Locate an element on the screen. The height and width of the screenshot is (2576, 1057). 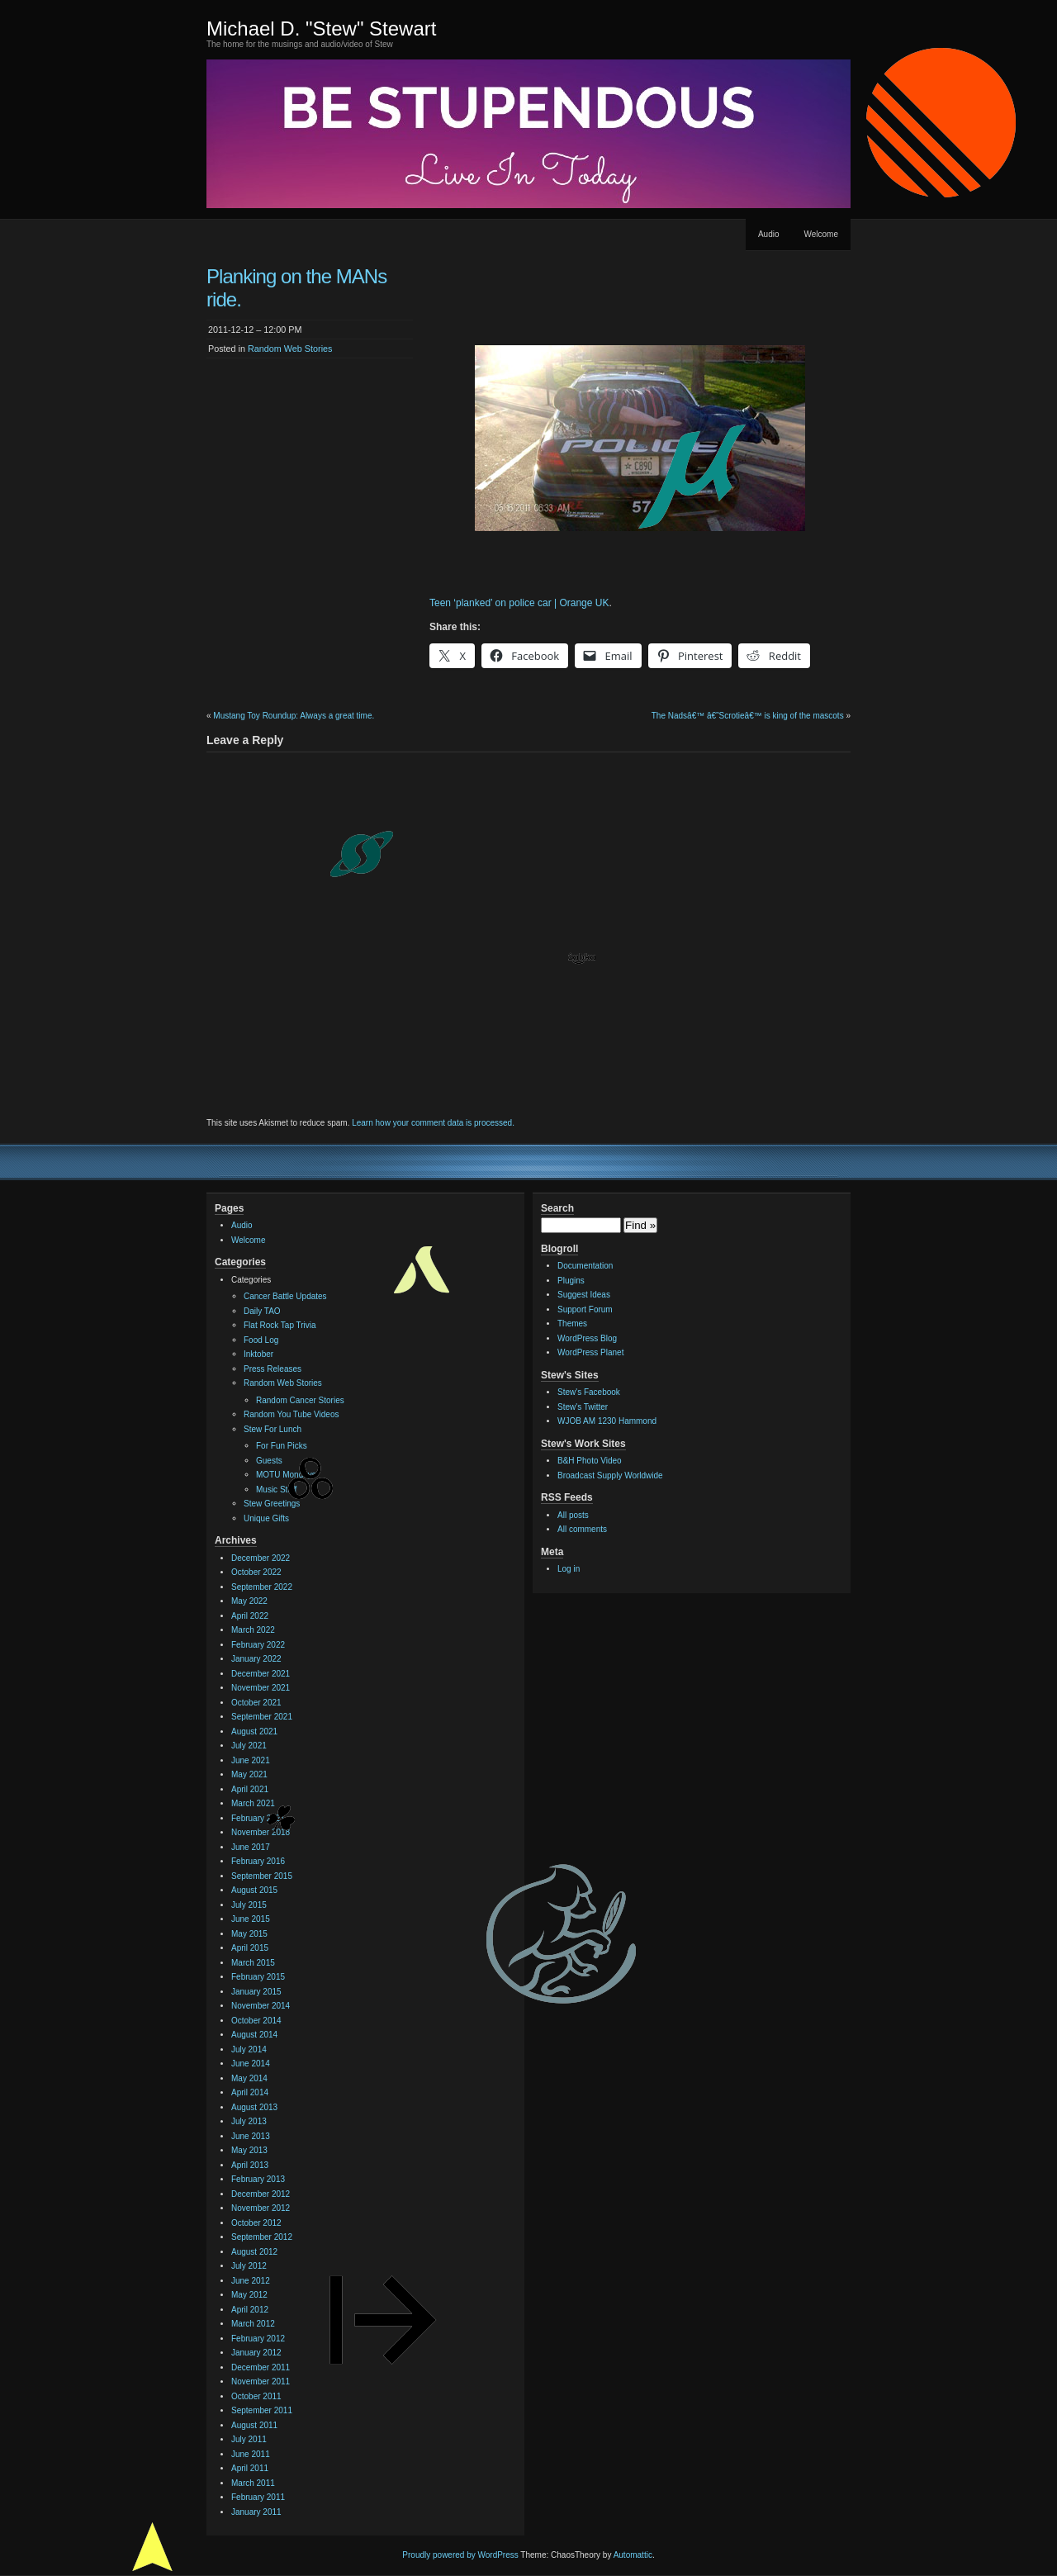
stardock software company logo is located at coordinates (362, 854).